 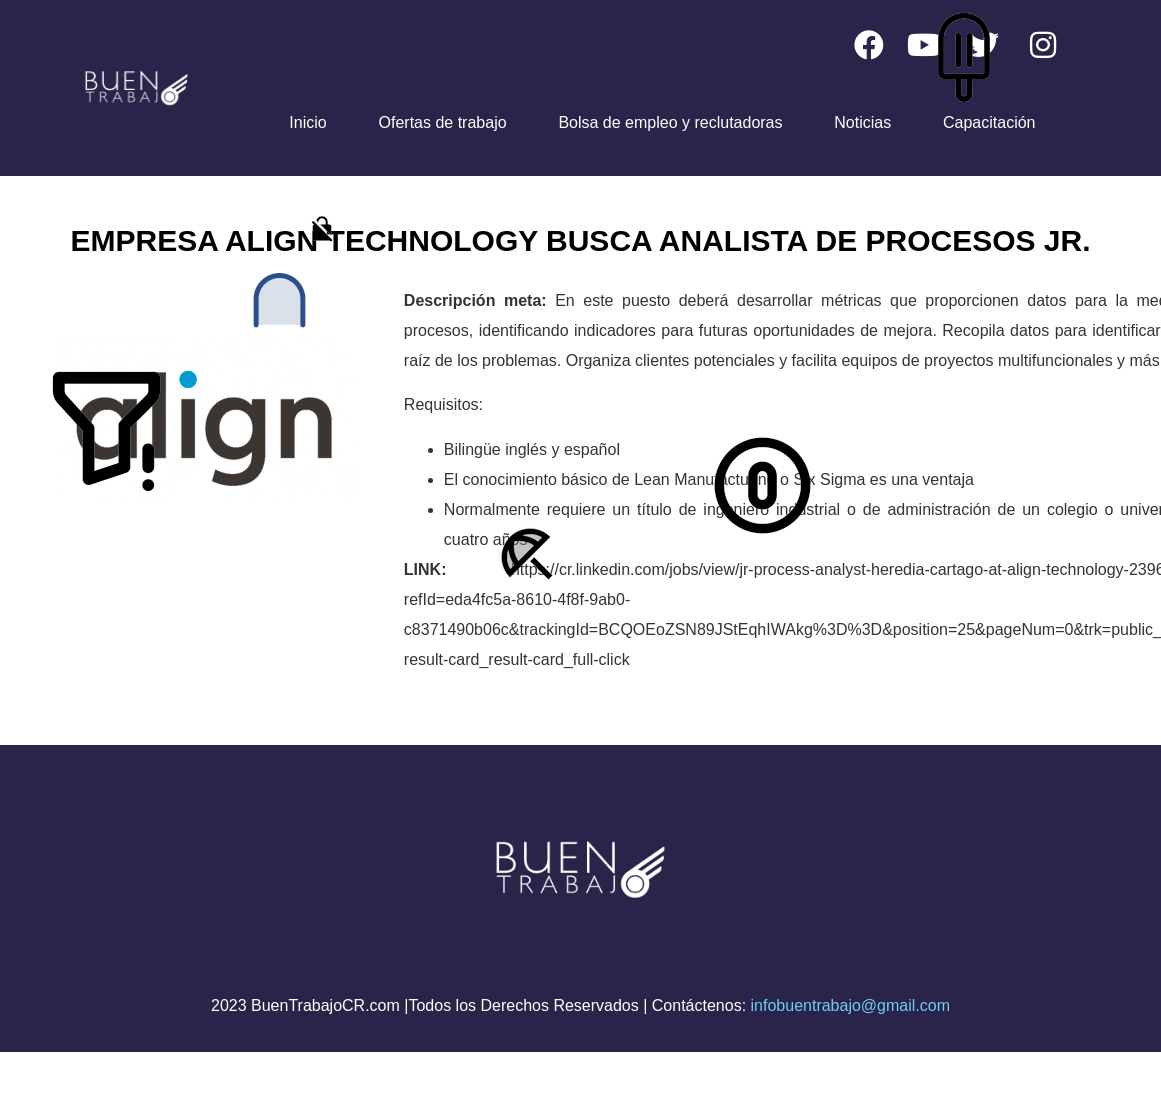 I want to click on filter has an issue or warning, so click(x=106, y=425).